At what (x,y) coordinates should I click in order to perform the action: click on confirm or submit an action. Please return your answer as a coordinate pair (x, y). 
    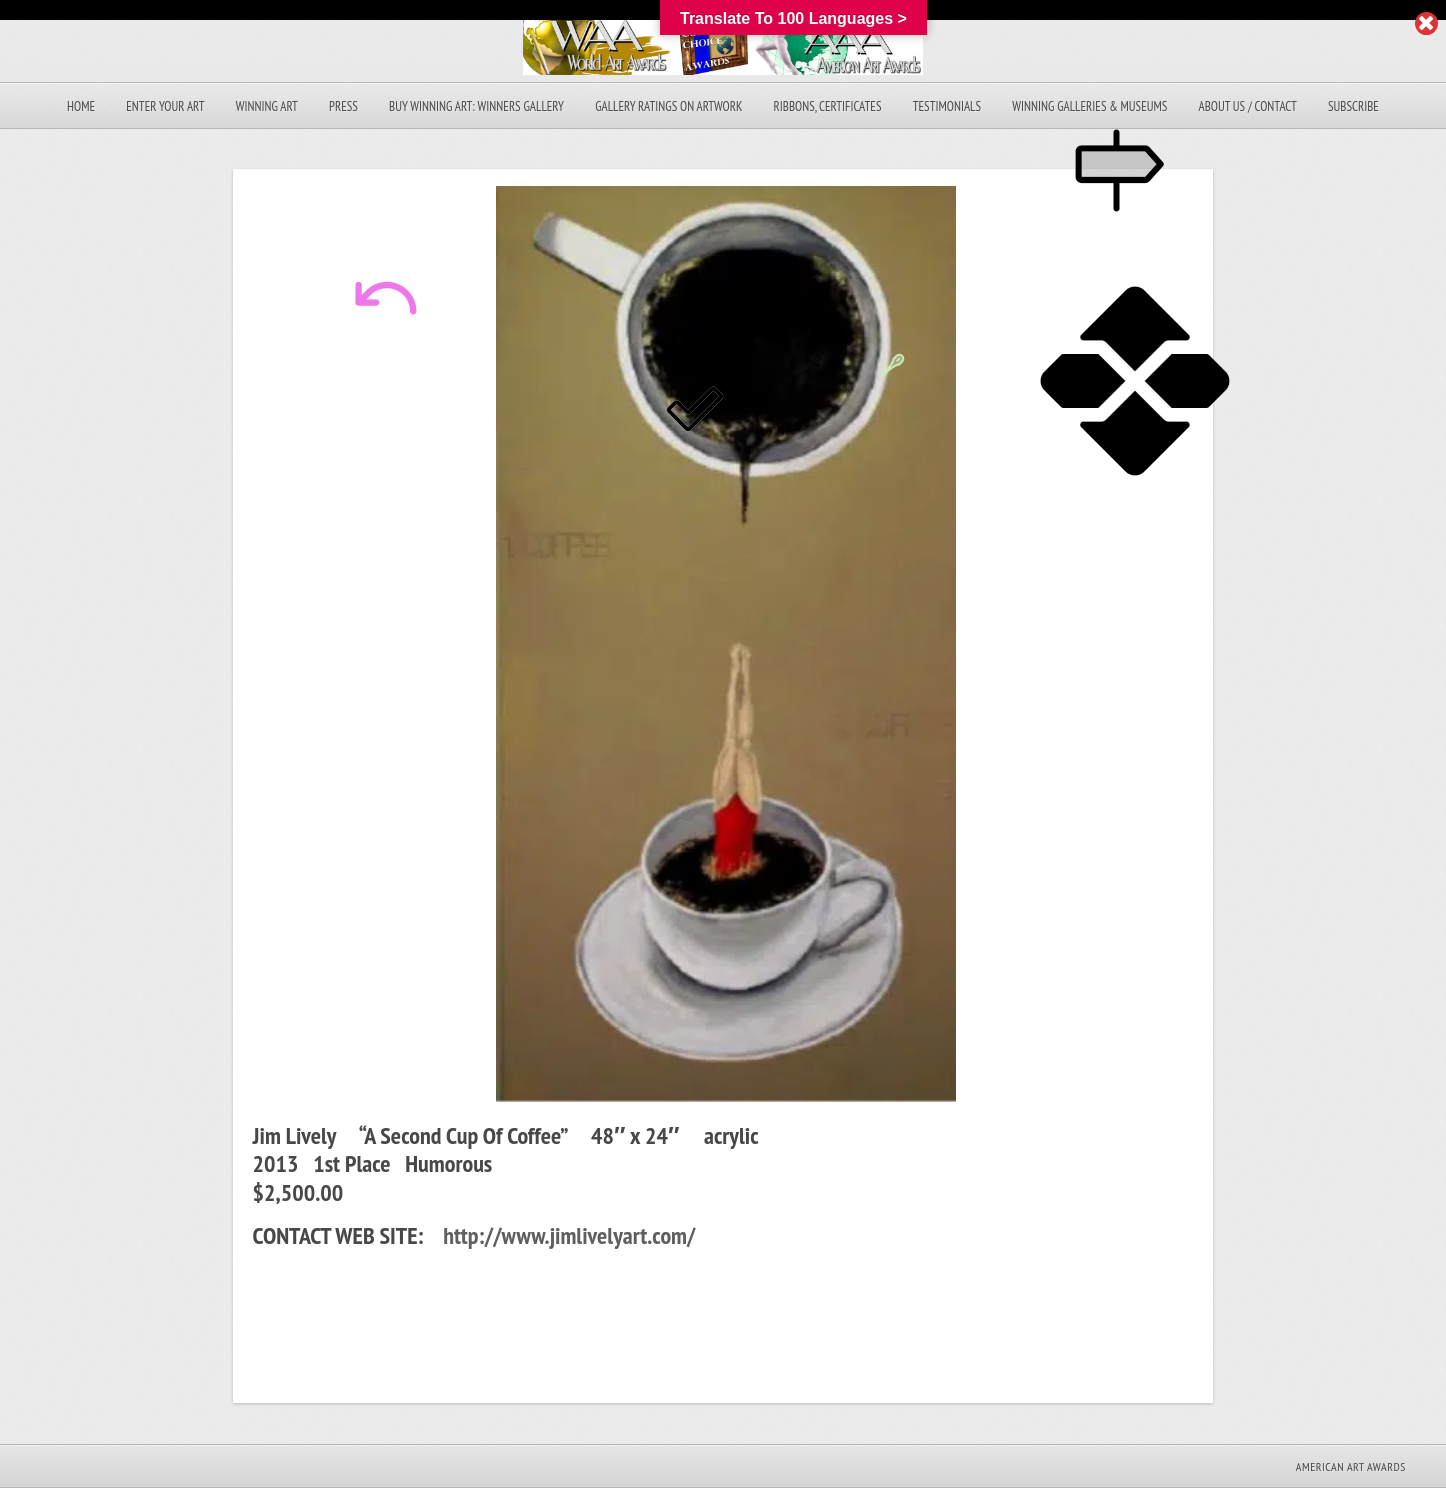
    Looking at the image, I should click on (694, 408).